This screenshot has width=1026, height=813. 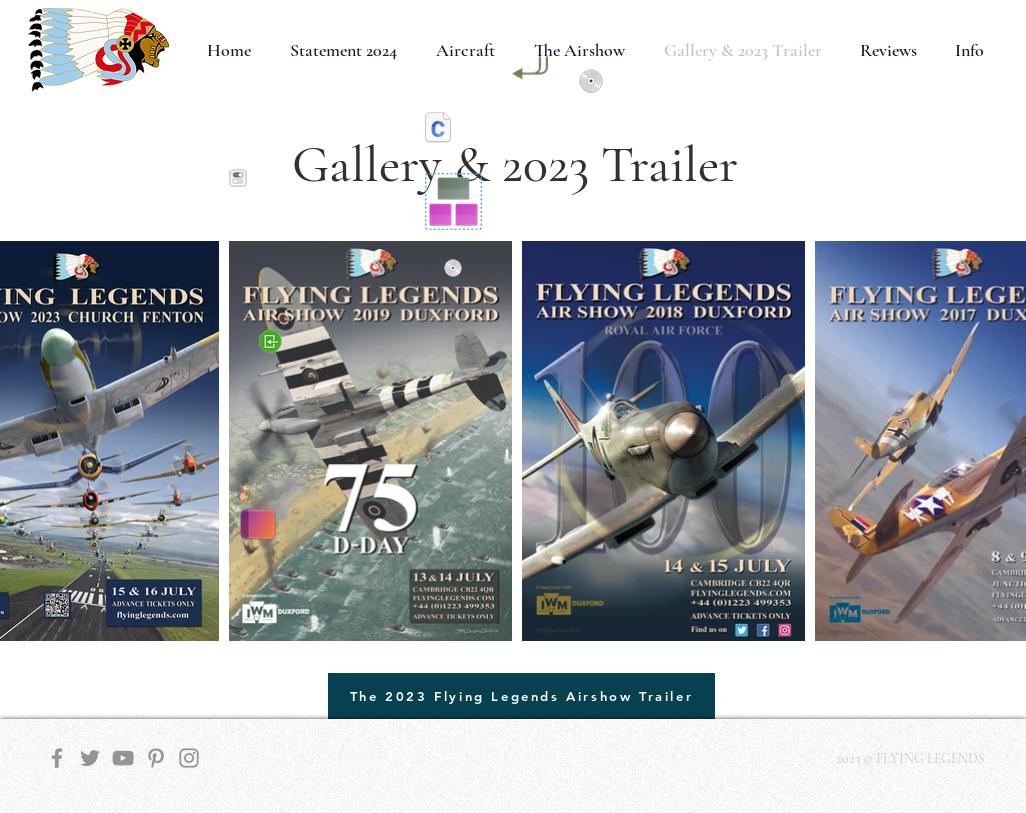 What do you see at coordinates (529, 65) in the screenshot?
I see `reply to all recipients of an email` at bounding box center [529, 65].